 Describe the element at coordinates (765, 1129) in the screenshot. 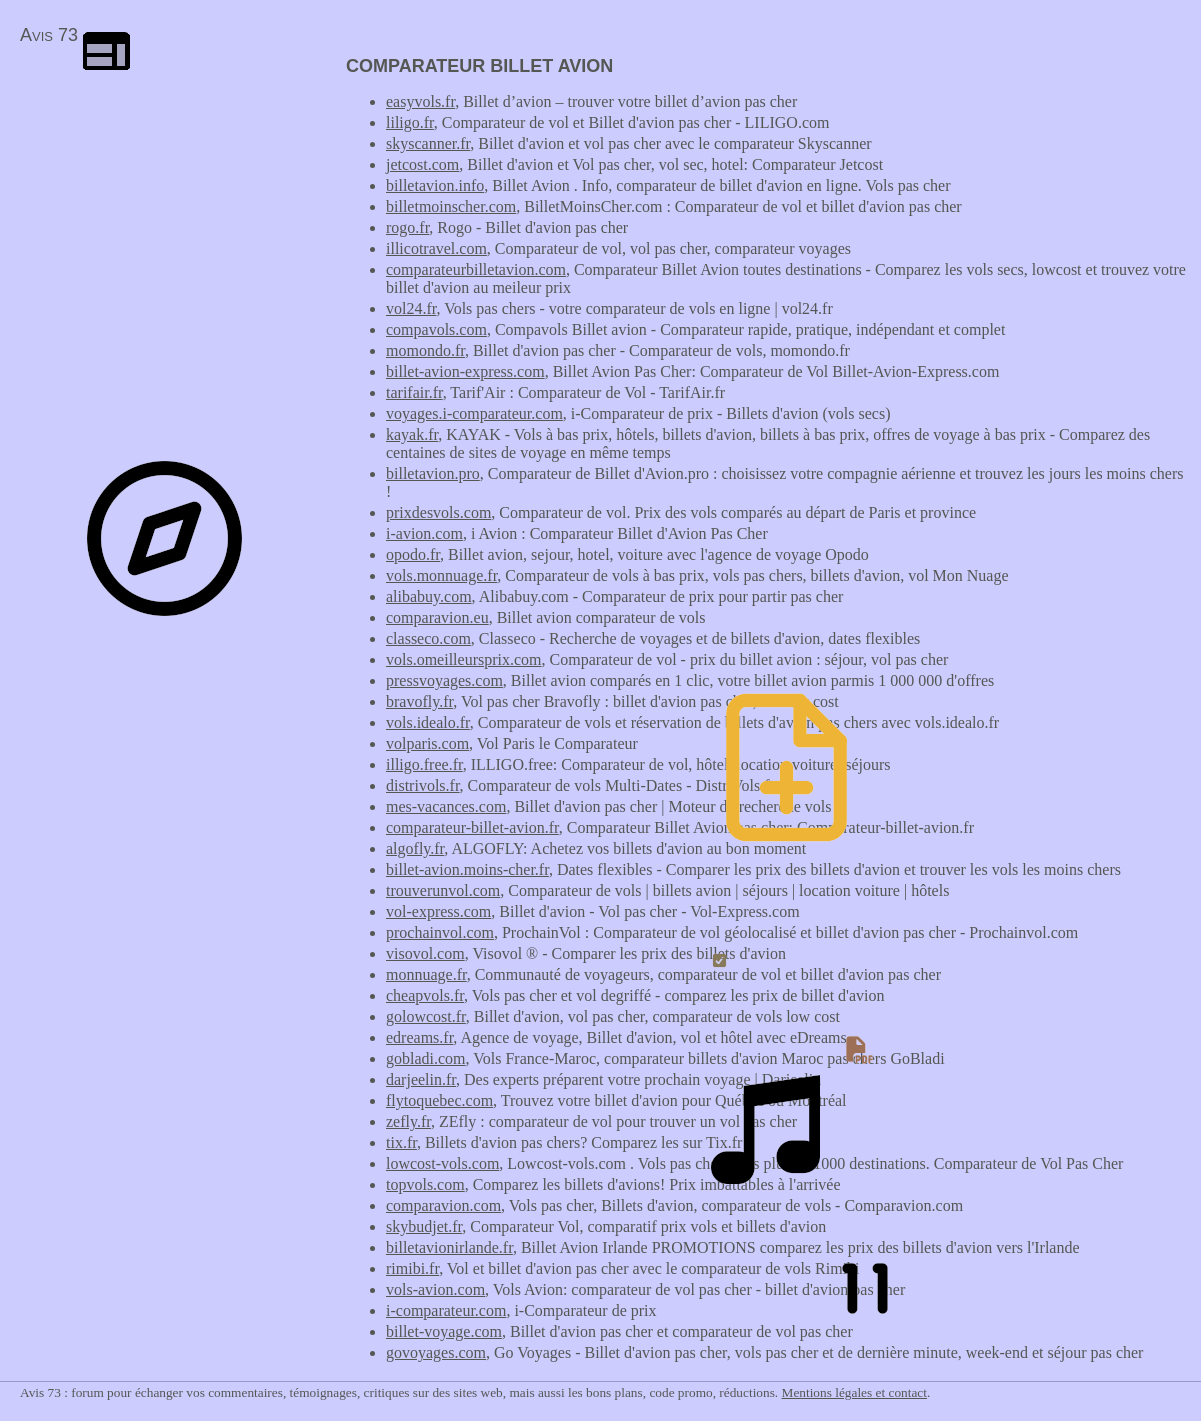

I see `access music library or player` at that location.